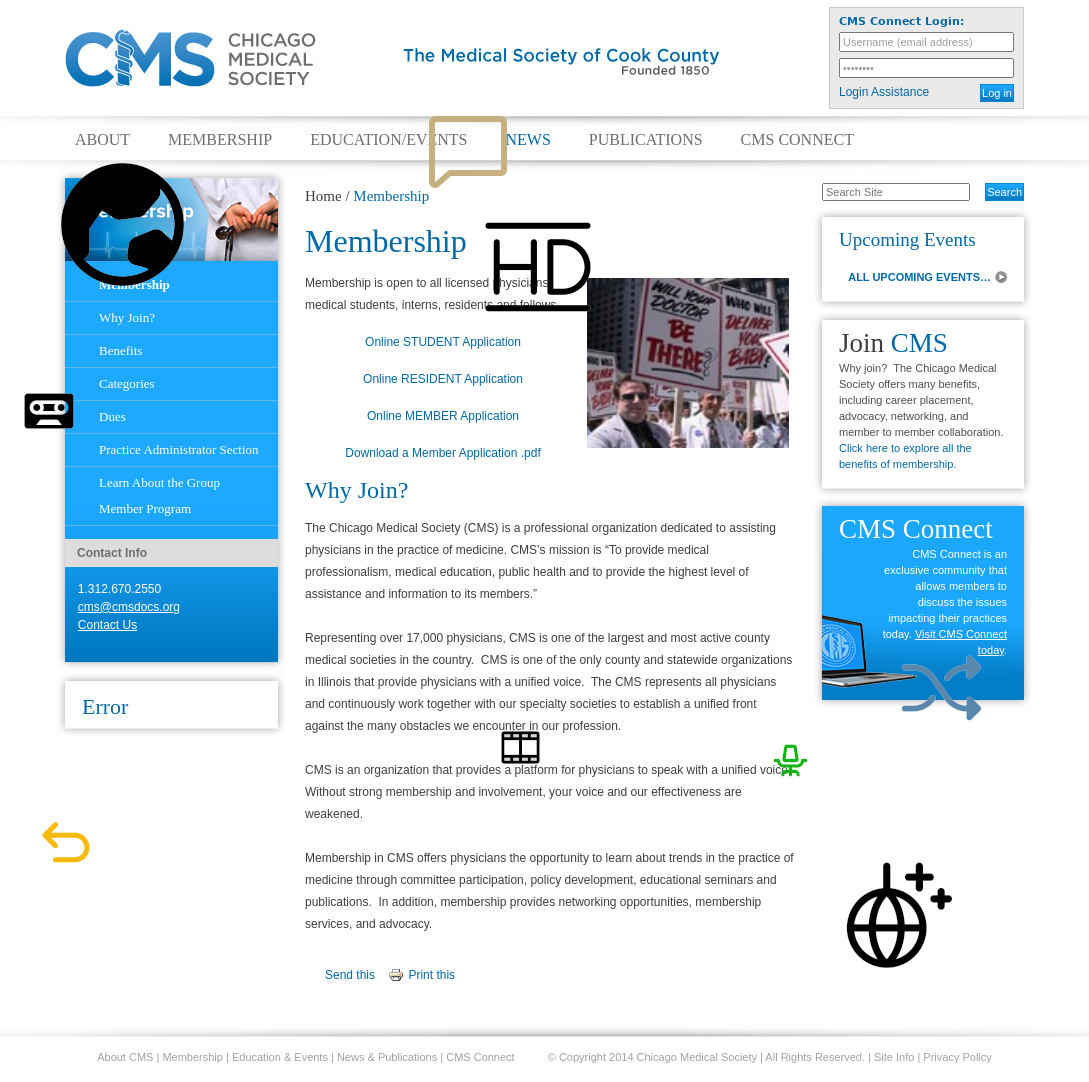 The width and height of the screenshot is (1089, 1082). I want to click on access party or event mode, so click(894, 917).